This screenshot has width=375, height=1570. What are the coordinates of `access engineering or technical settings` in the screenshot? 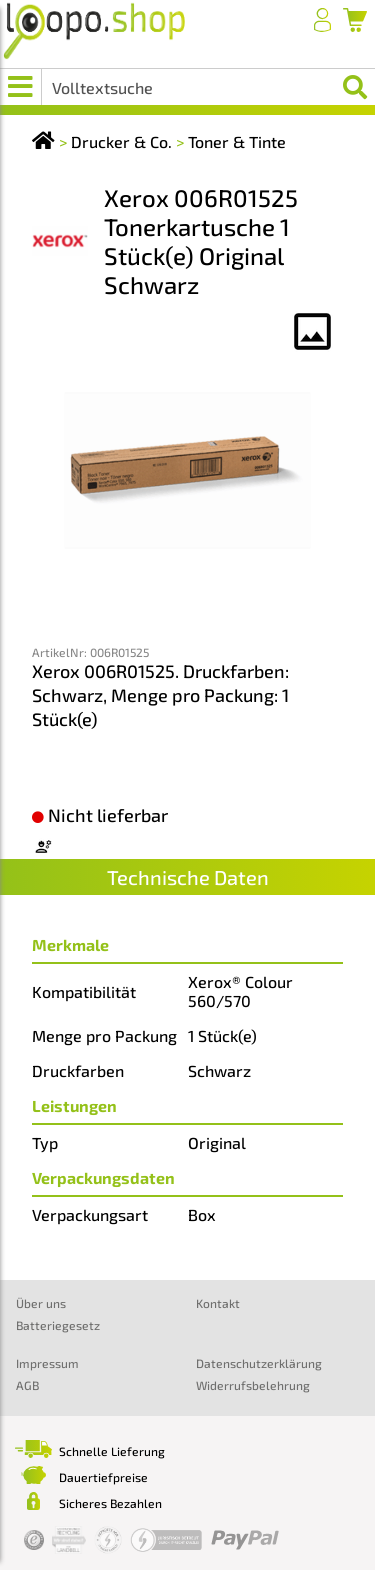 It's located at (43, 846).